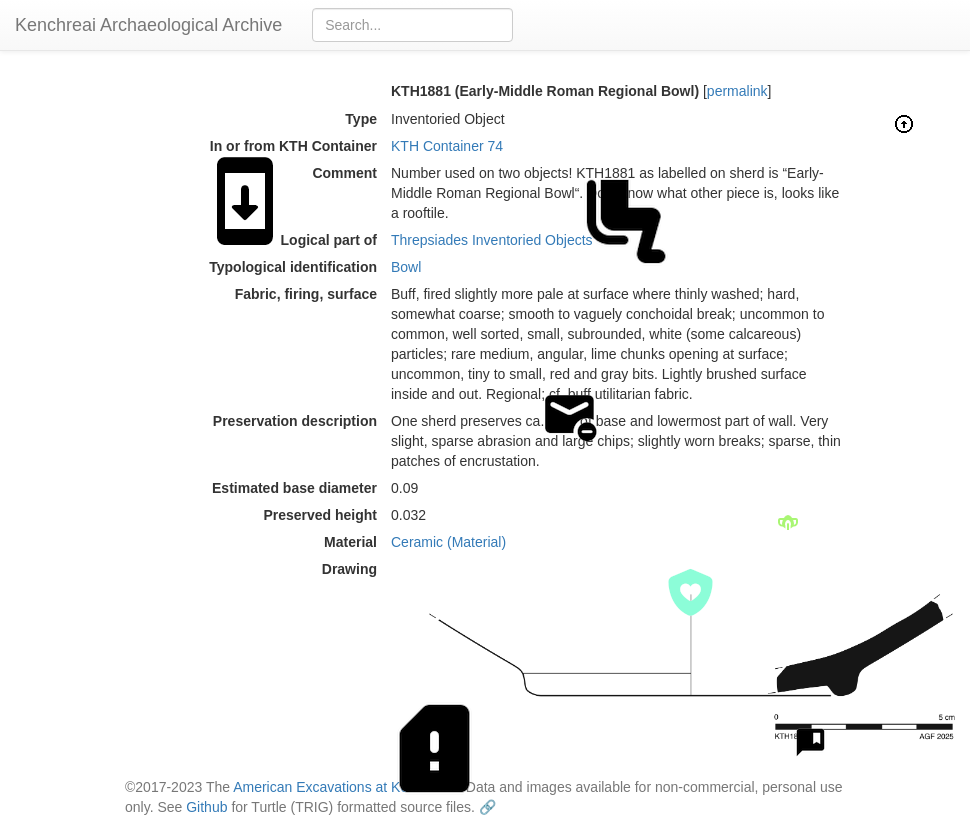  I want to click on access saved comments or notes, so click(810, 742).